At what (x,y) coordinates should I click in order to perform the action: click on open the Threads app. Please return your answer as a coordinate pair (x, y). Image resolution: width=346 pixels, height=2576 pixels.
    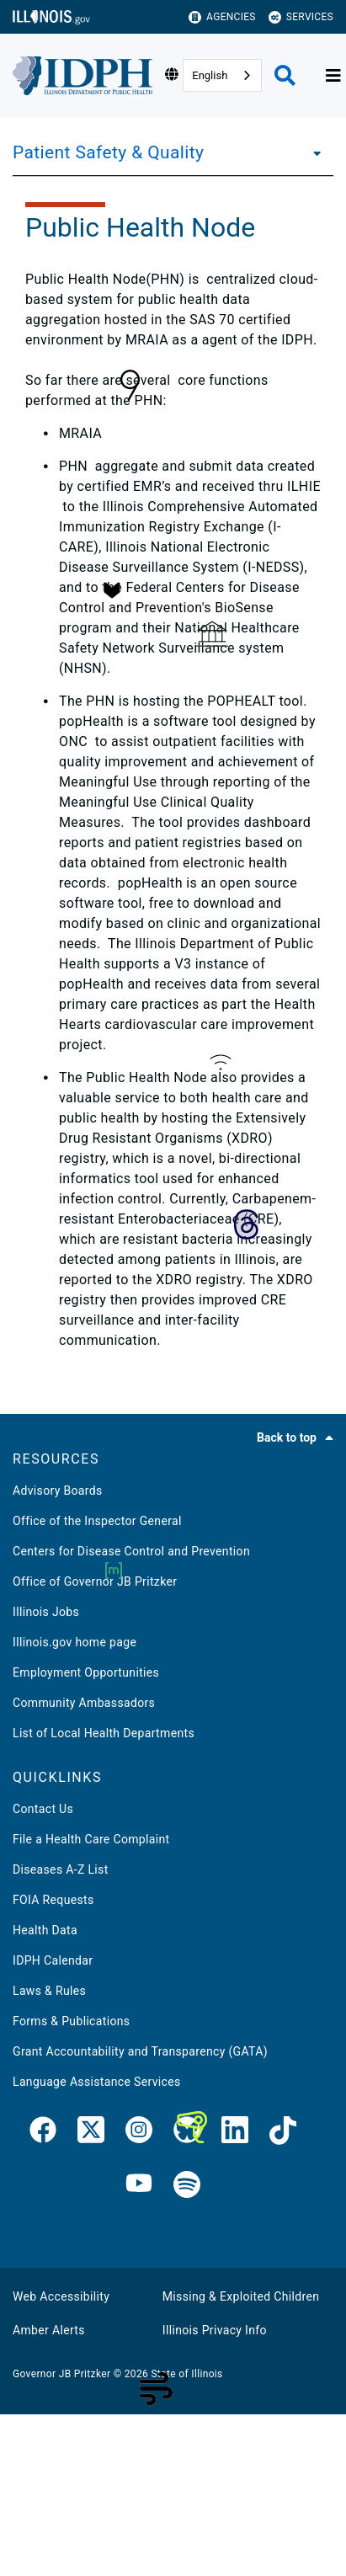
    Looking at the image, I should click on (247, 1224).